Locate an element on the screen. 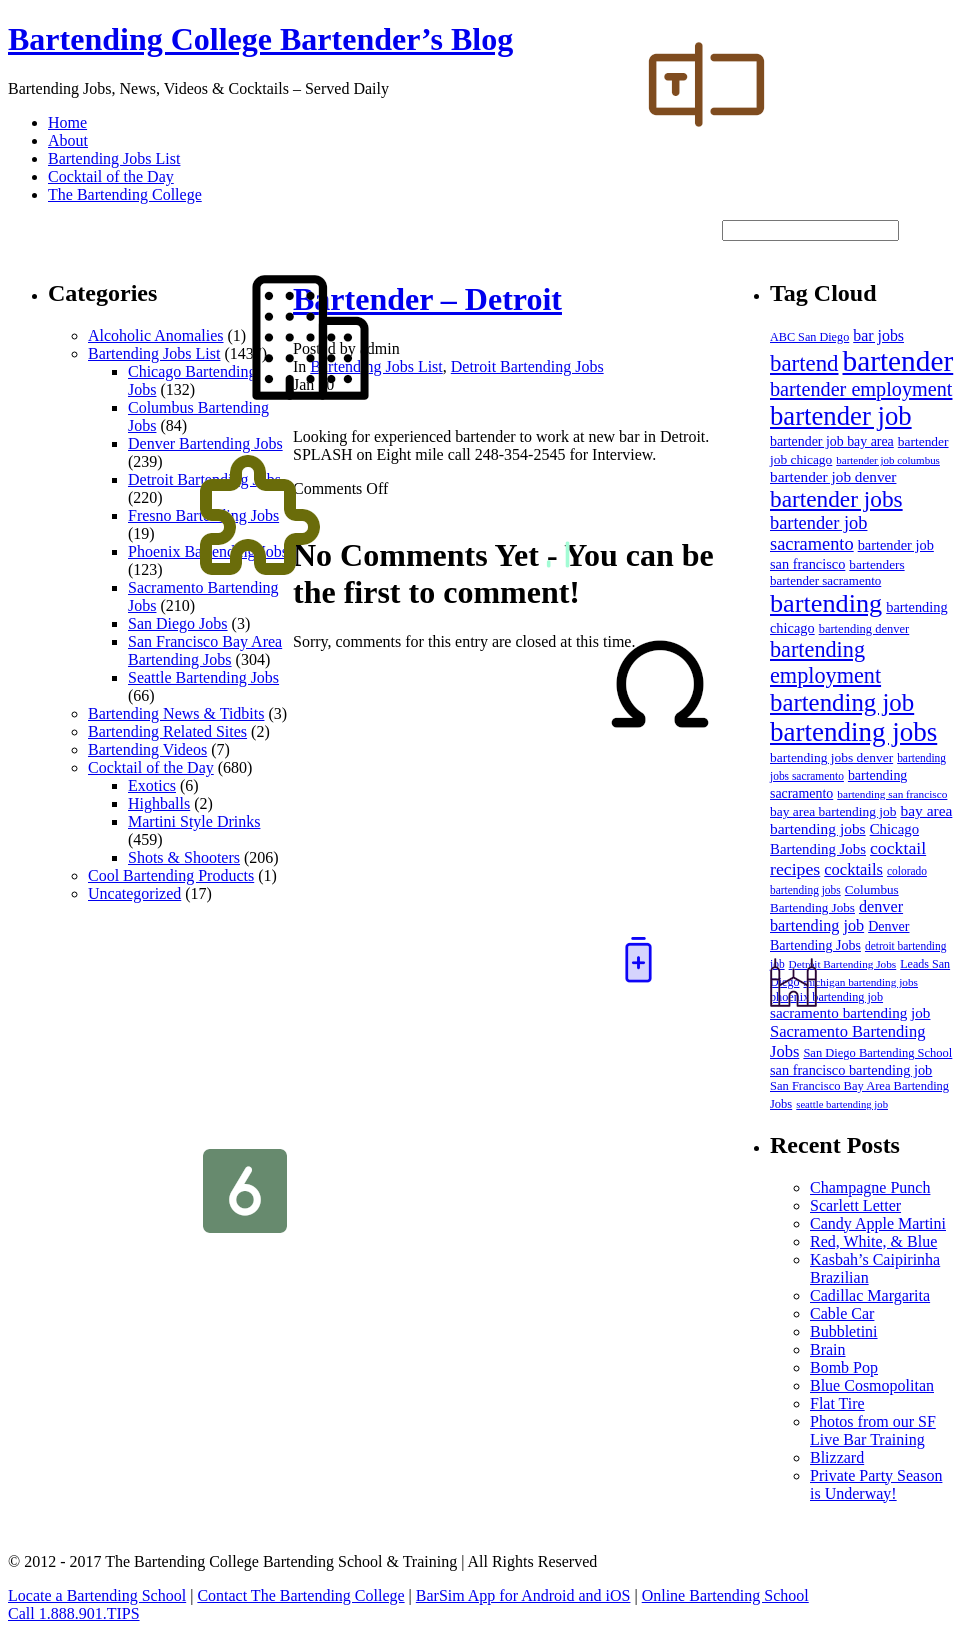 This screenshot has width=963, height=1639. view business or company information is located at coordinates (310, 337).